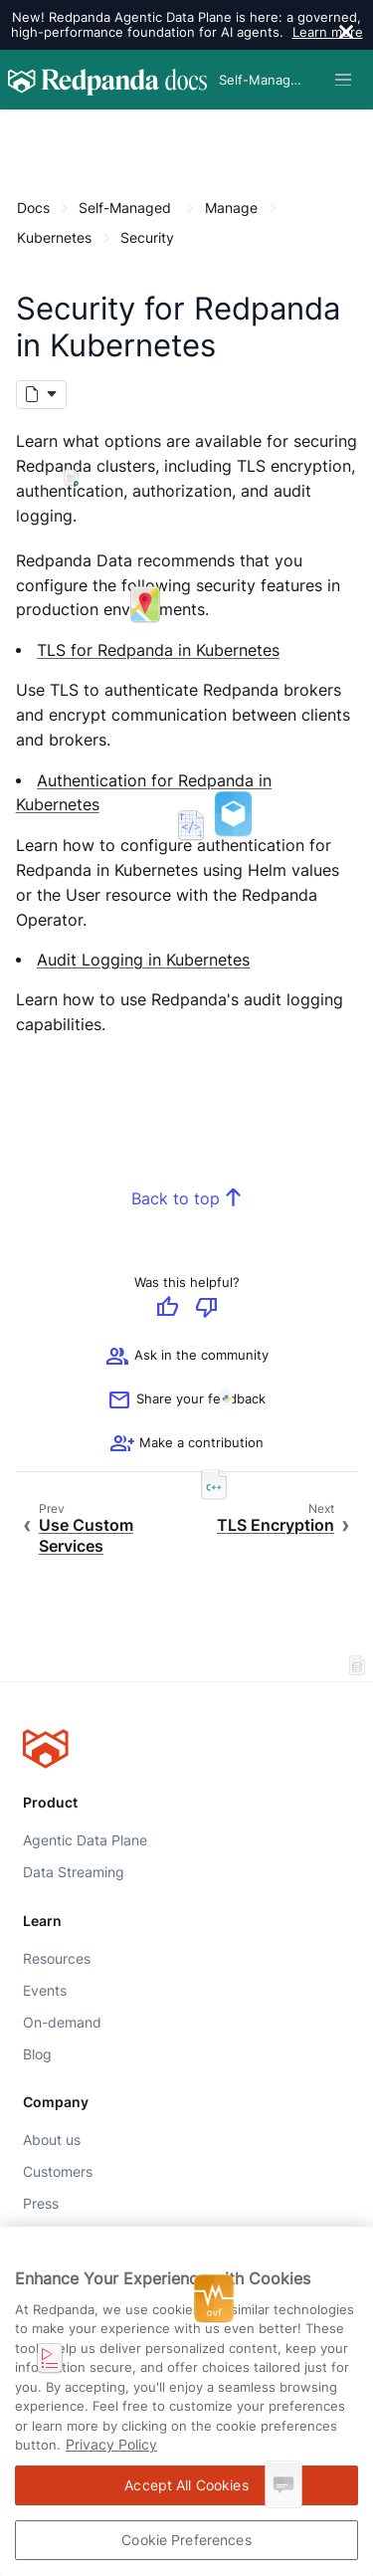 The height and width of the screenshot is (2576, 373). Describe the element at coordinates (357, 1665) in the screenshot. I see `open a database file` at that location.